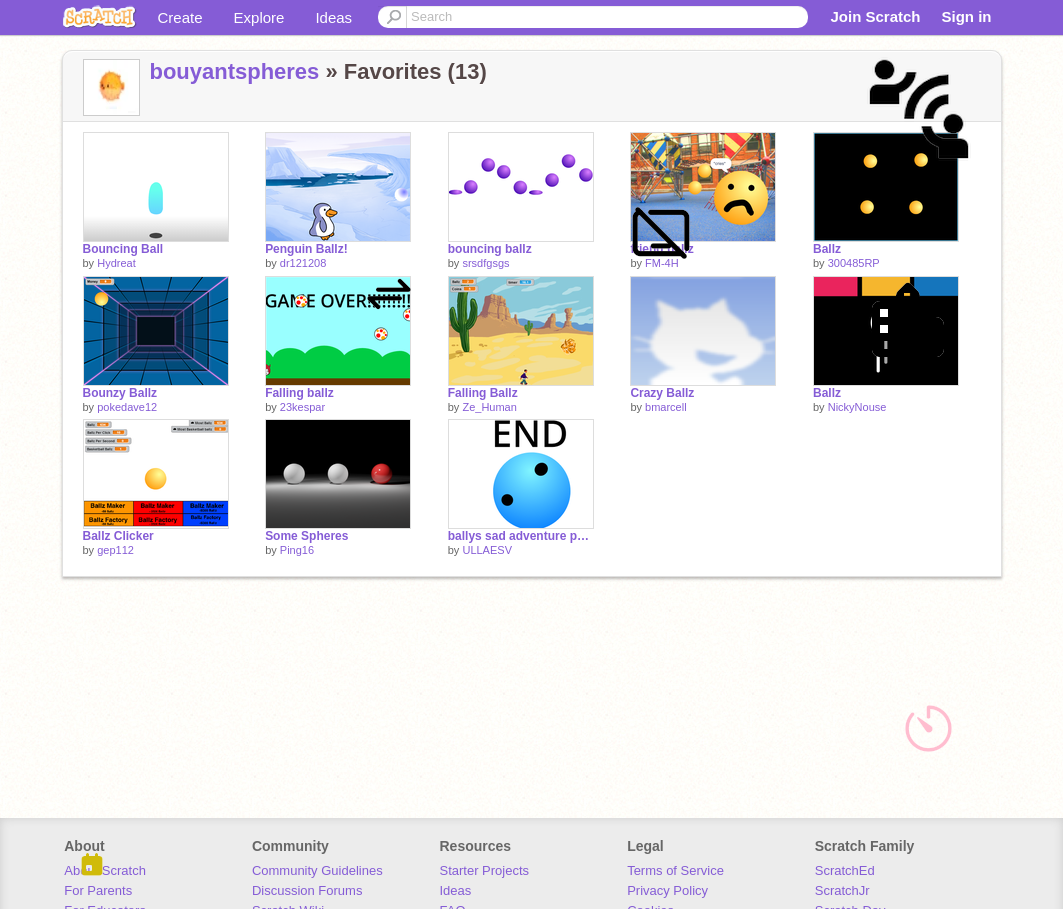 The width and height of the screenshot is (1063, 909). I want to click on switch or swap between two items, so click(389, 294).